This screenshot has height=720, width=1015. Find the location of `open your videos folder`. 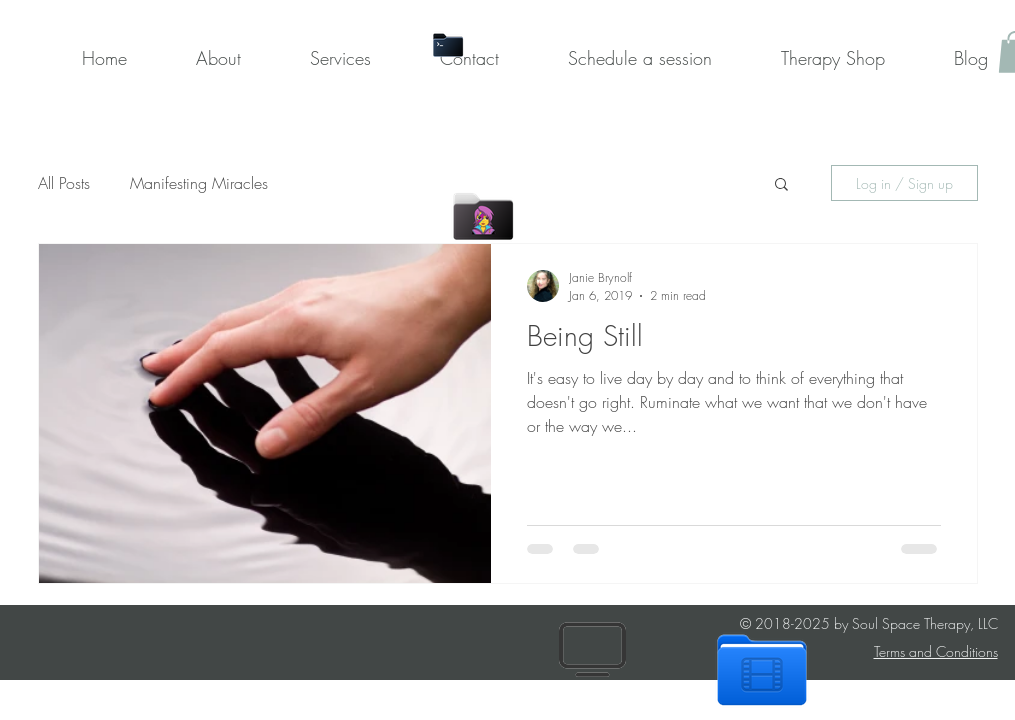

open your videos folder is located at coordinates (762, 670).